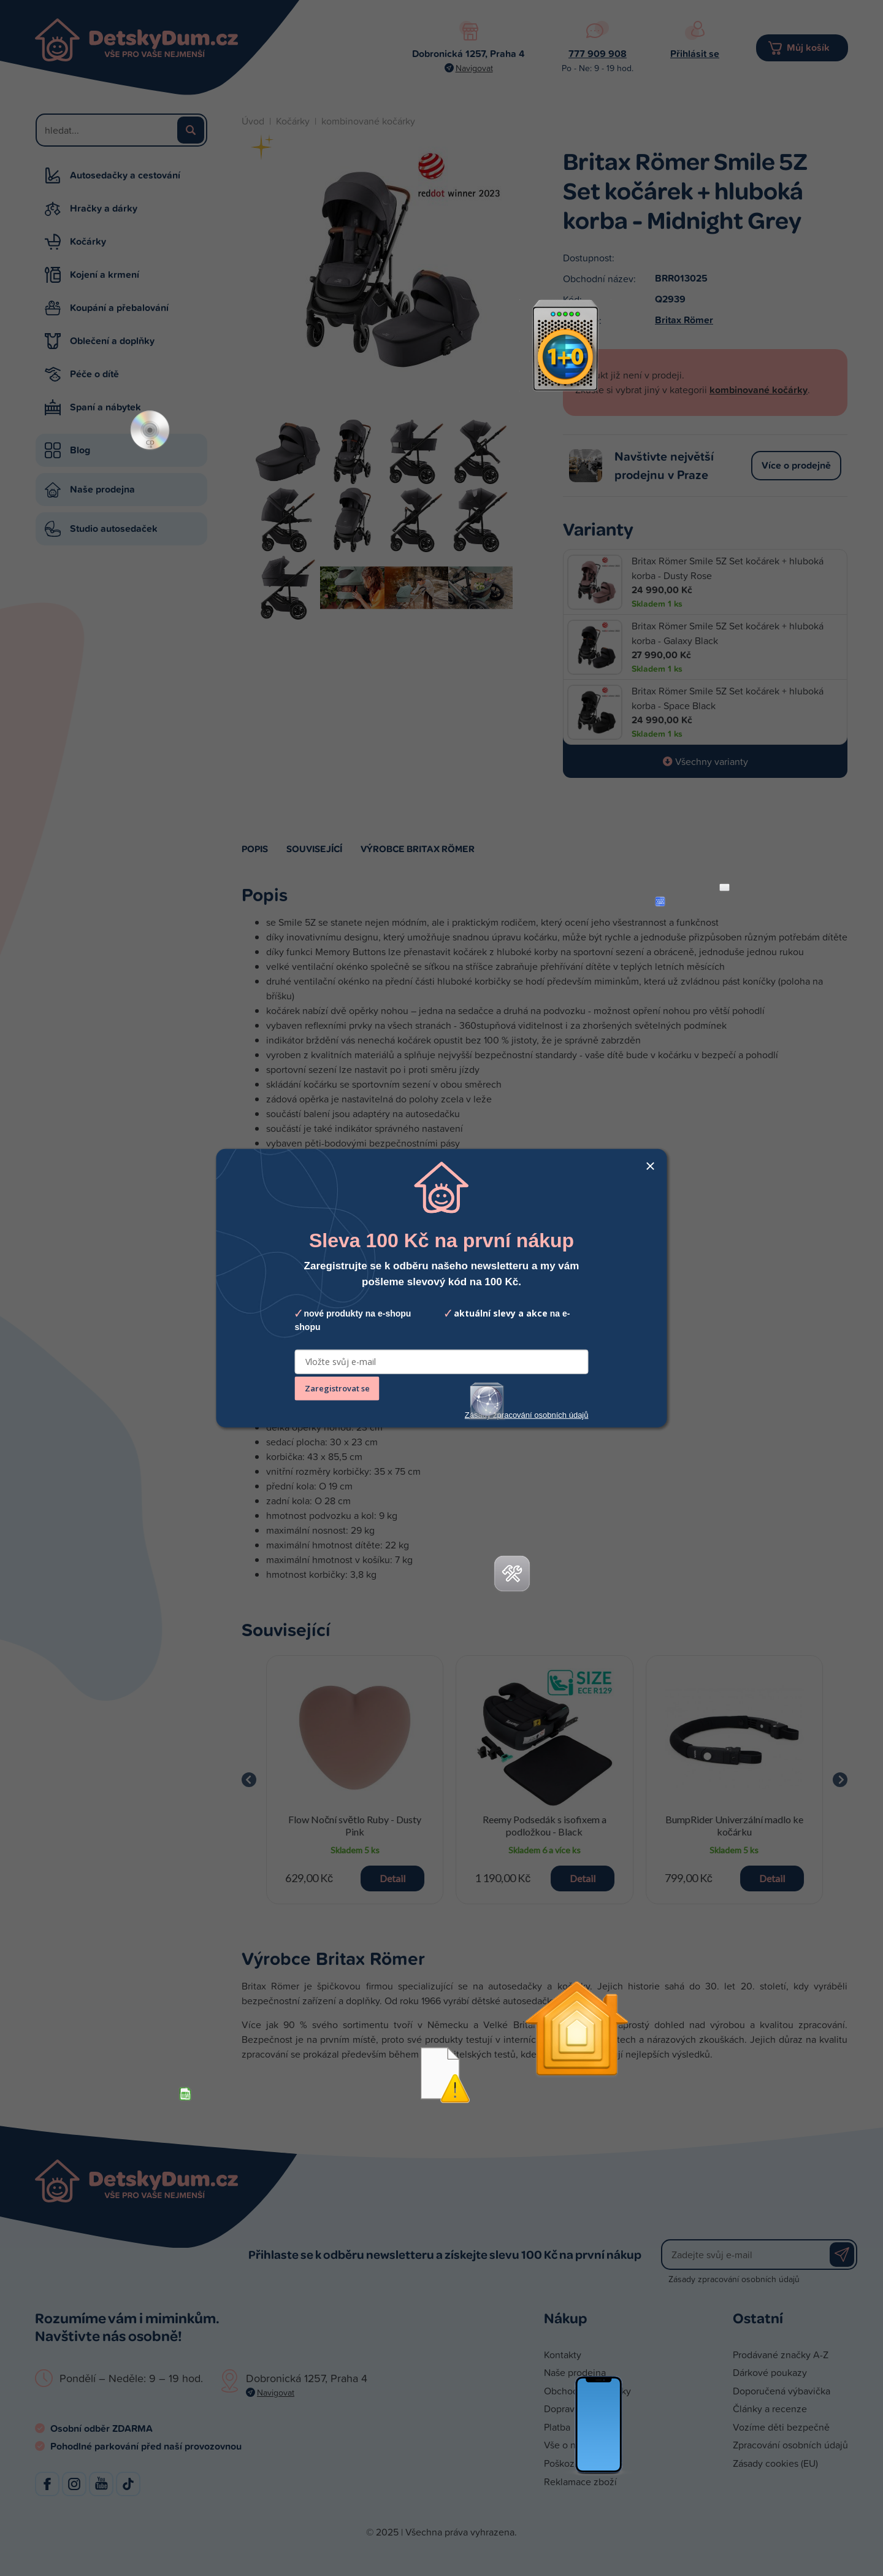 This screenshot has height=2576, width=883. I want to click on libreoffice calc spreadsheet template file, so click(185, 2094).